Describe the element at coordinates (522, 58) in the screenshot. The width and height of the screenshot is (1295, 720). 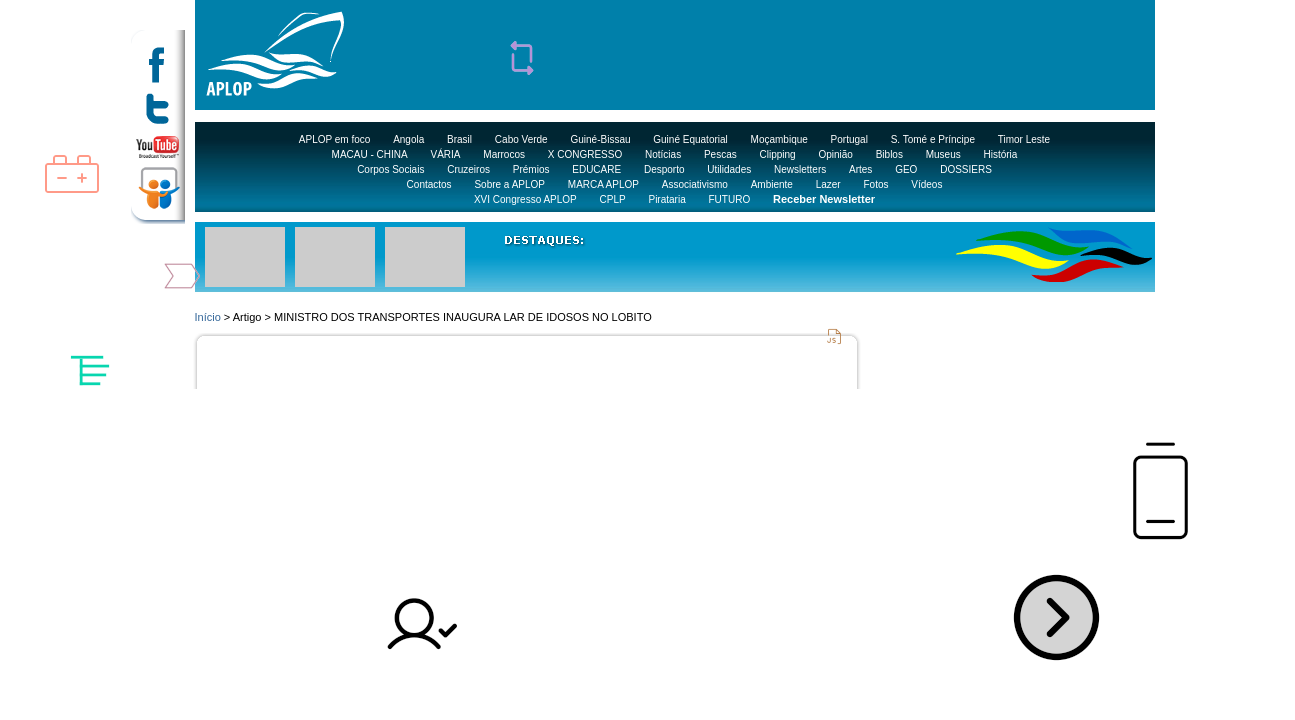
I see `rotate device orientation` at that location.